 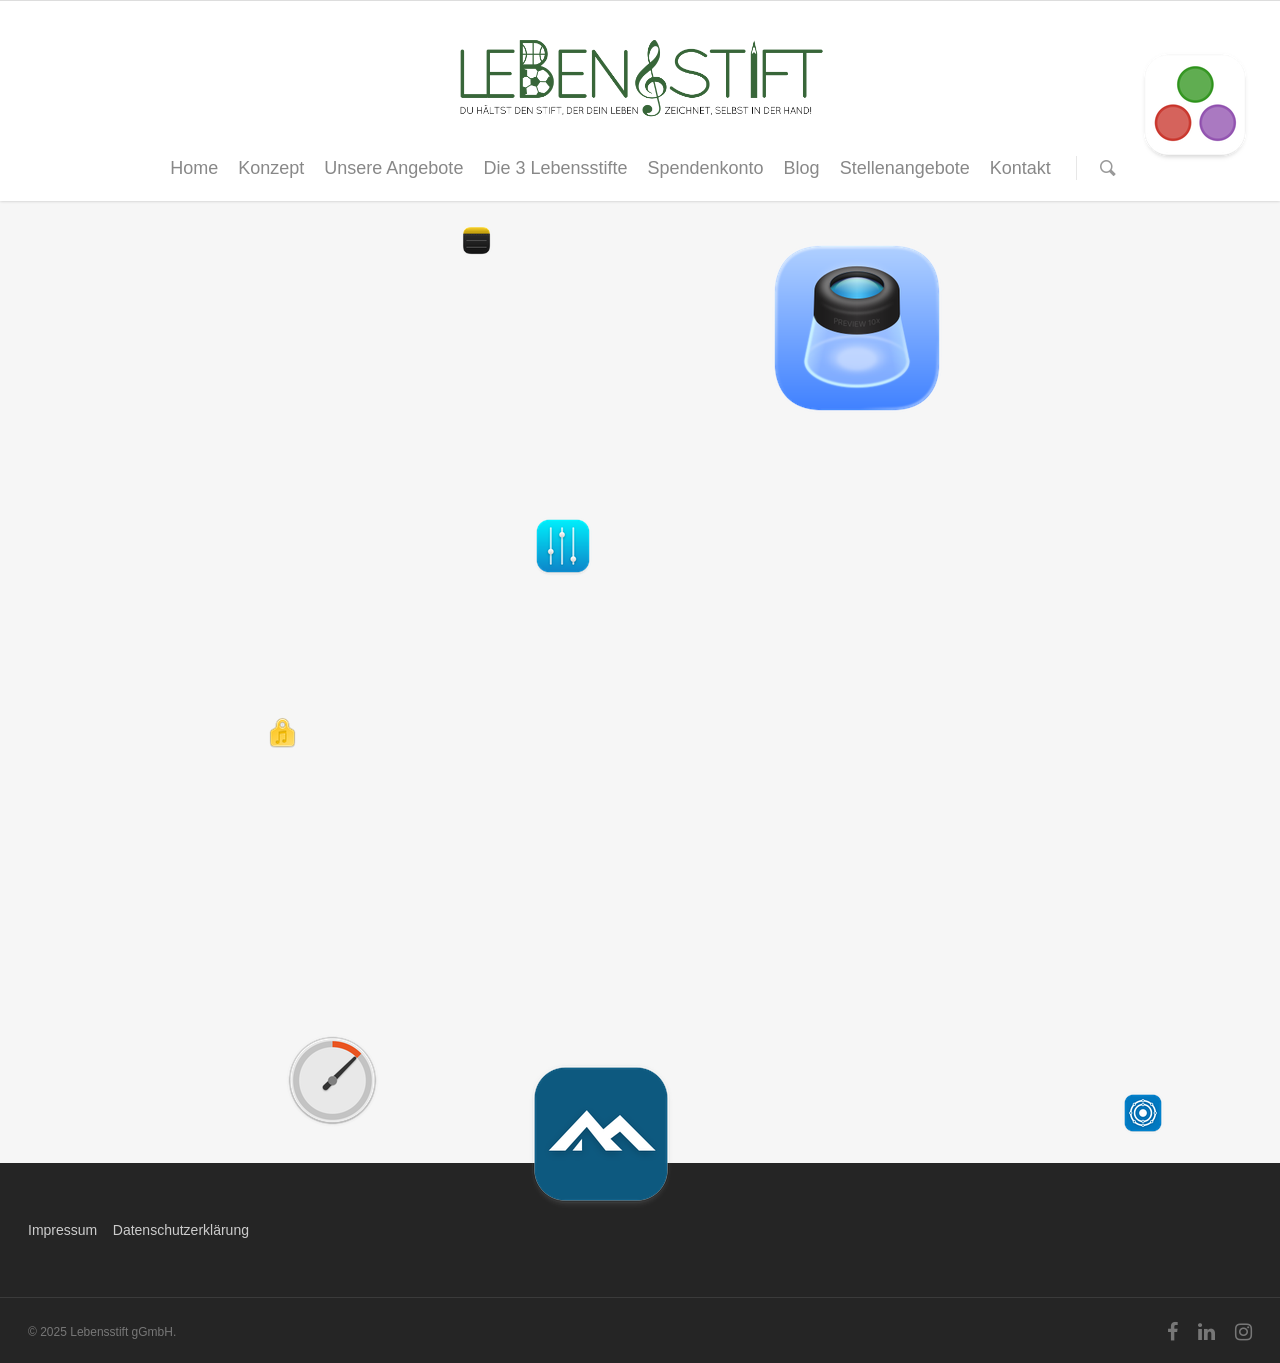 What do you see at coordinates (857, 328) in the screenshot?
I see `open eye of gnome image viewer` at bounding box center [857, 328].